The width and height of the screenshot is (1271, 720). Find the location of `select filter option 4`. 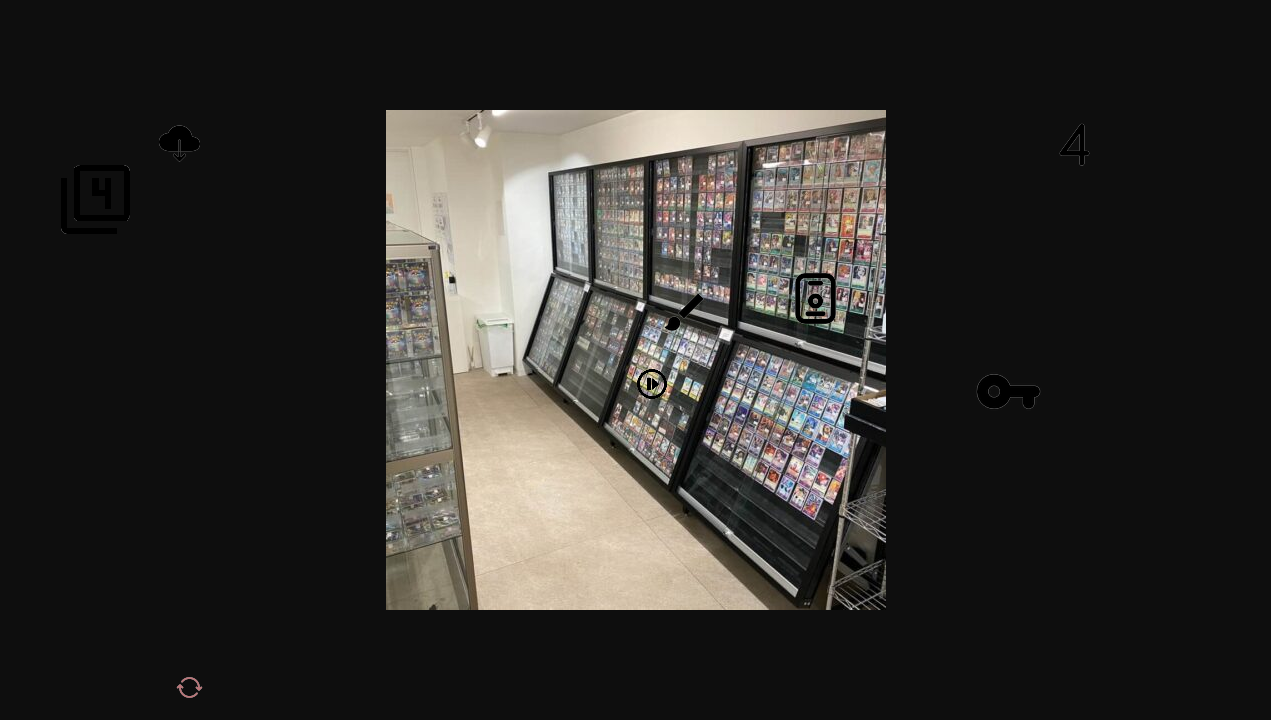

select filter option 4 is located at coordinates (95, 199).